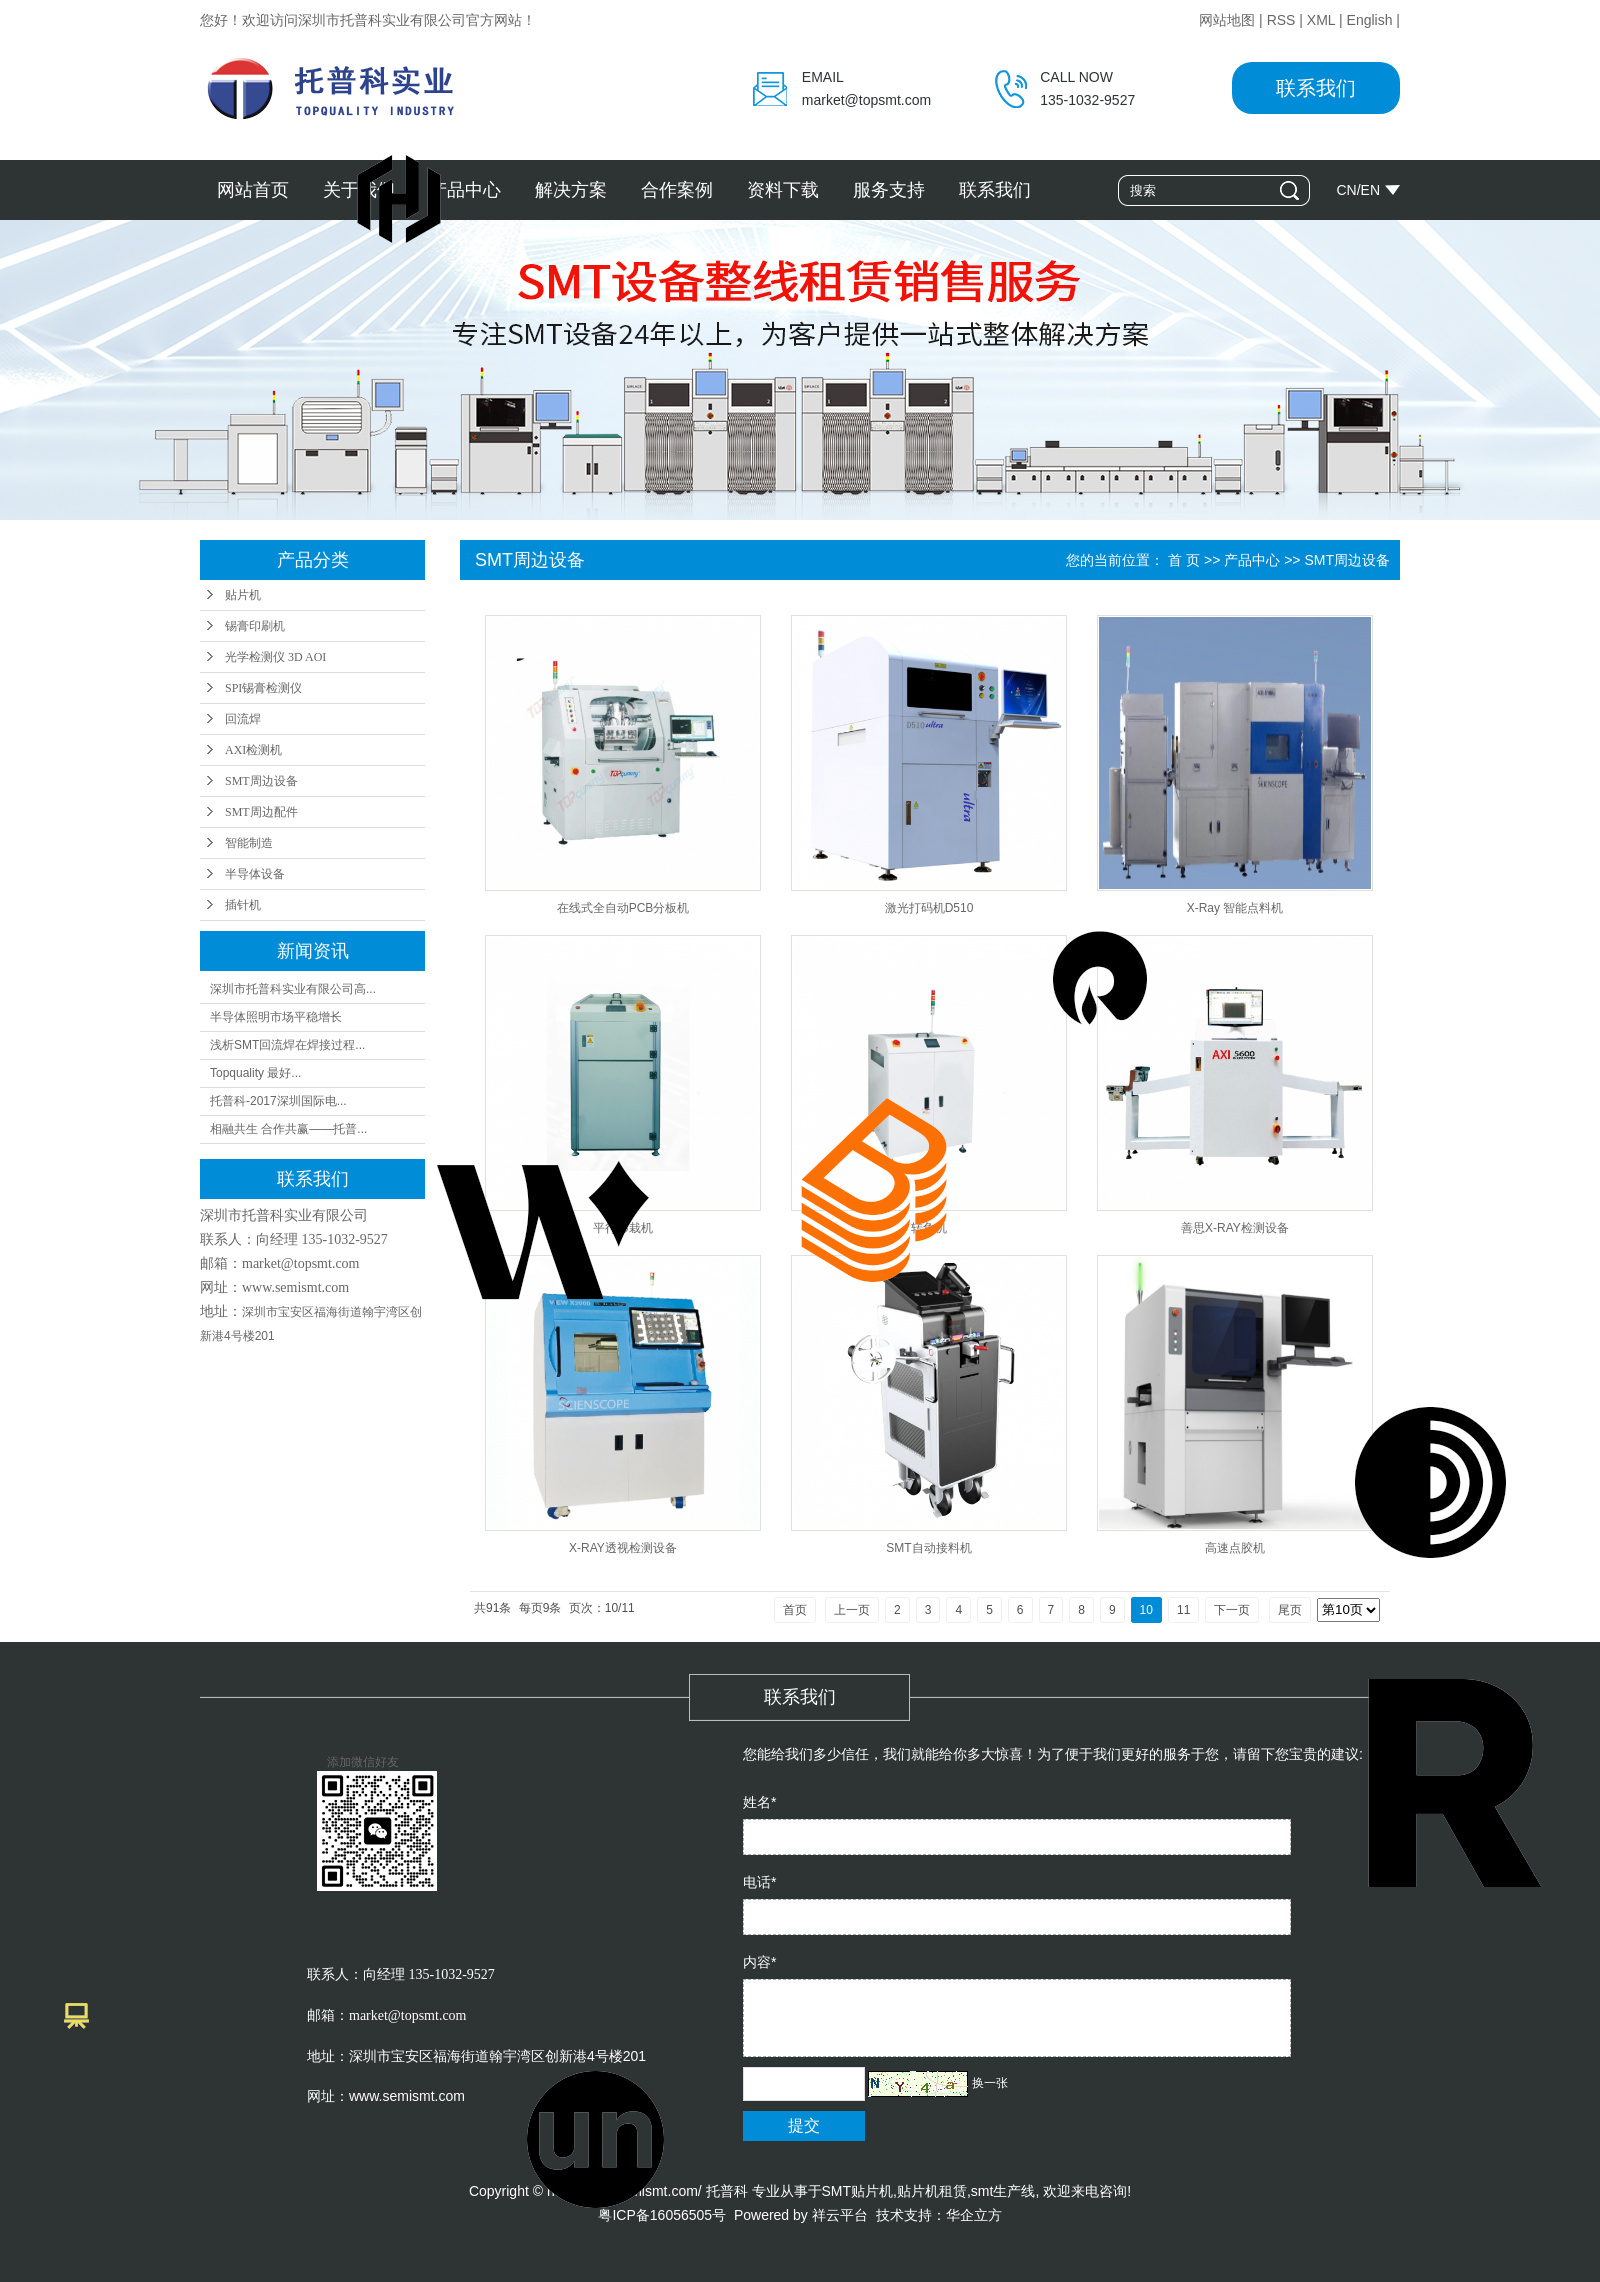 The width and height of the screenshot is (1600, 2282). Describe the element at coordinates (76, 2015) in the screenshot. I see `create a new artboard` at that location.